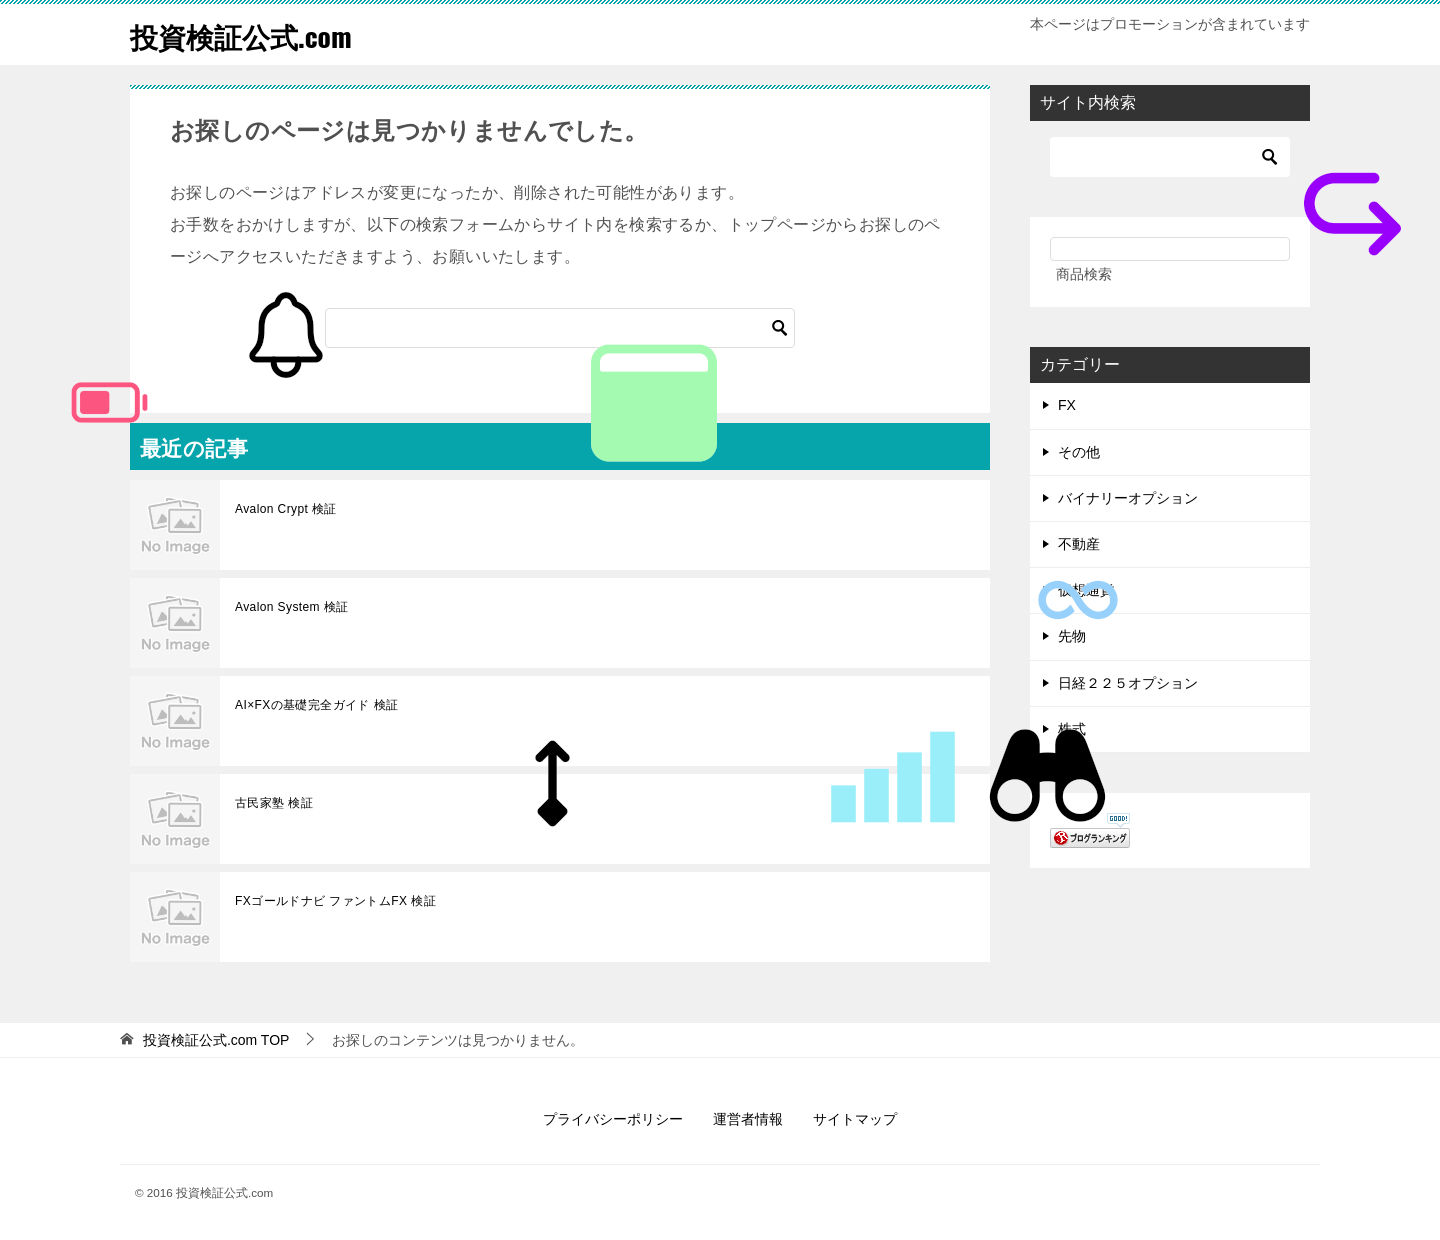  I want to click on view your notifications, so click(286, 335).